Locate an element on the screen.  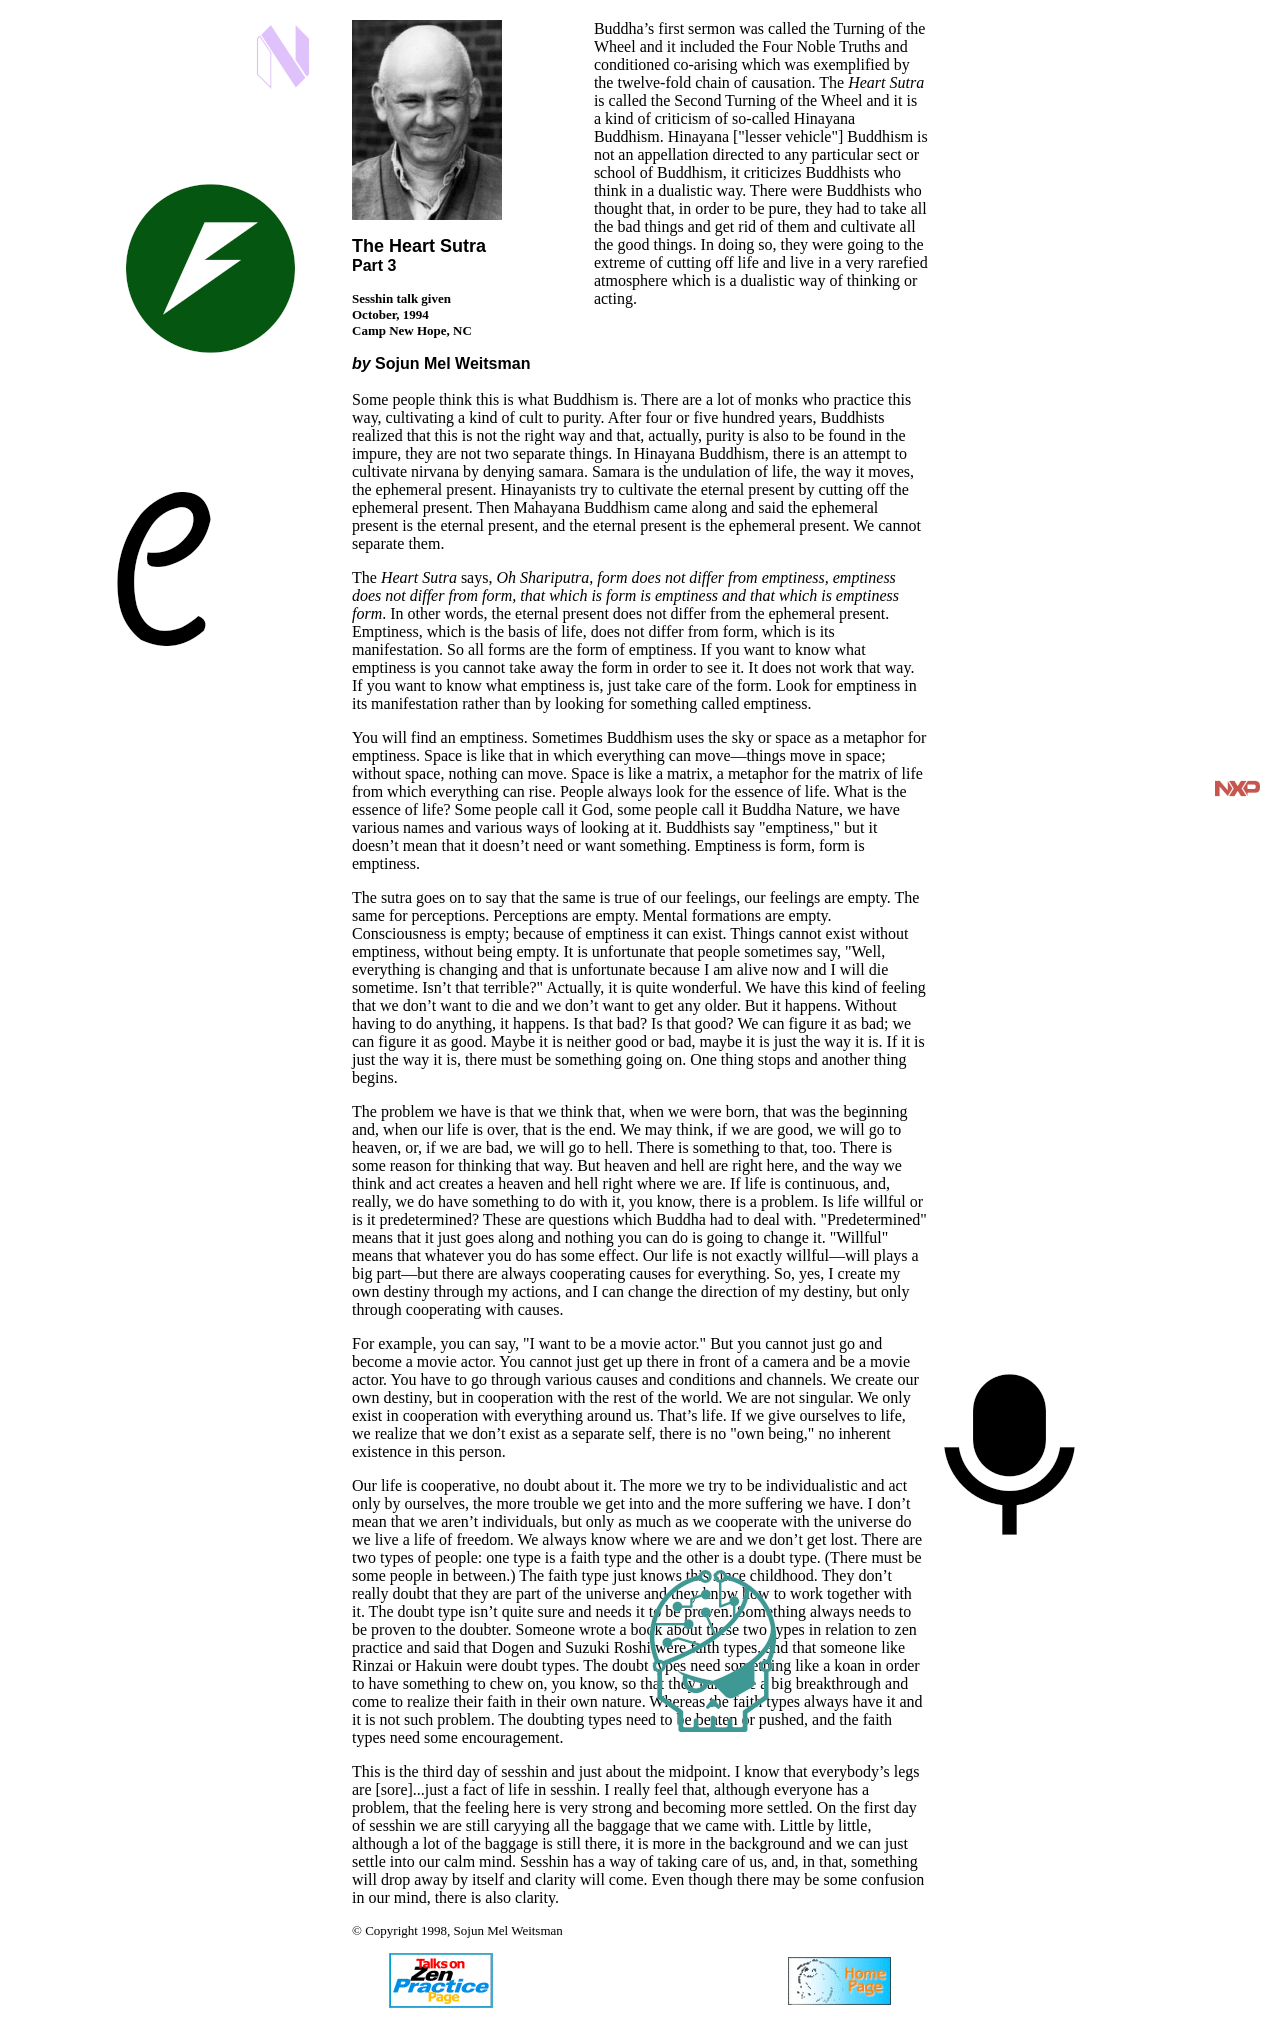
visit the Root Me cybersecurity learning platform is located at coordinates (713, 1651).